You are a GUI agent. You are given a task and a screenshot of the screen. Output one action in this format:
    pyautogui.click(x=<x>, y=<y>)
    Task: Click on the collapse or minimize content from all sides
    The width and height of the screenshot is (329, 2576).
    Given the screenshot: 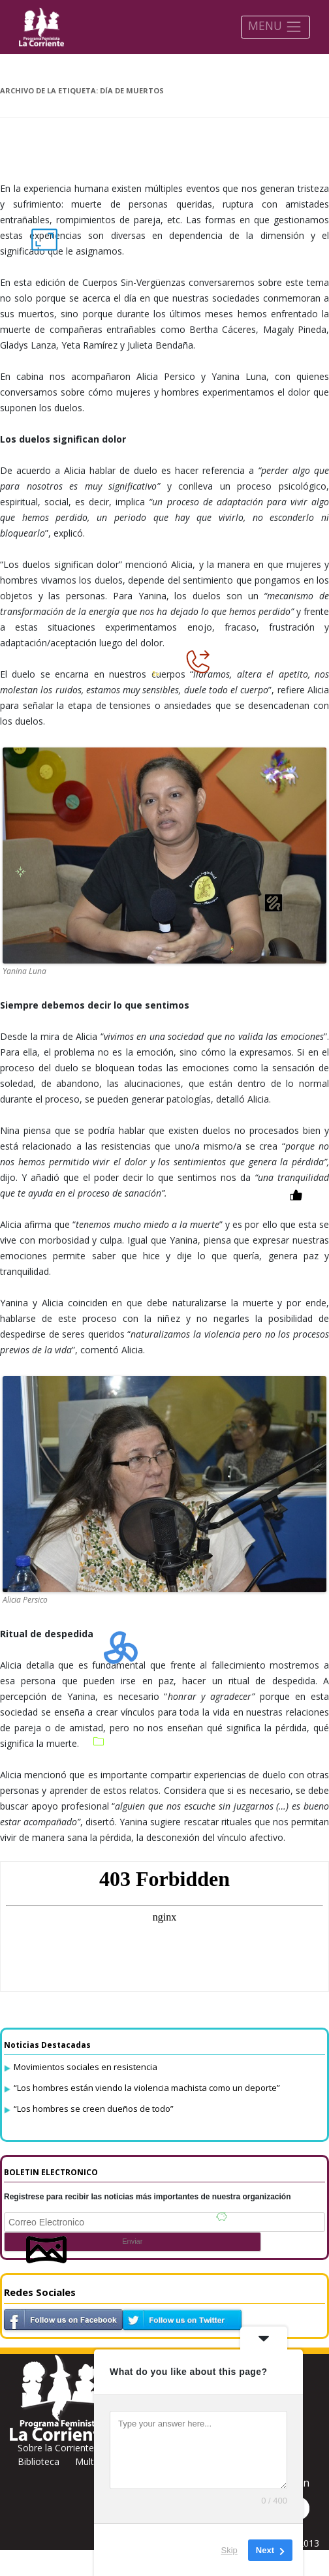 What is the action you would take?
    pyautogui.click(x=20, y=872)
    